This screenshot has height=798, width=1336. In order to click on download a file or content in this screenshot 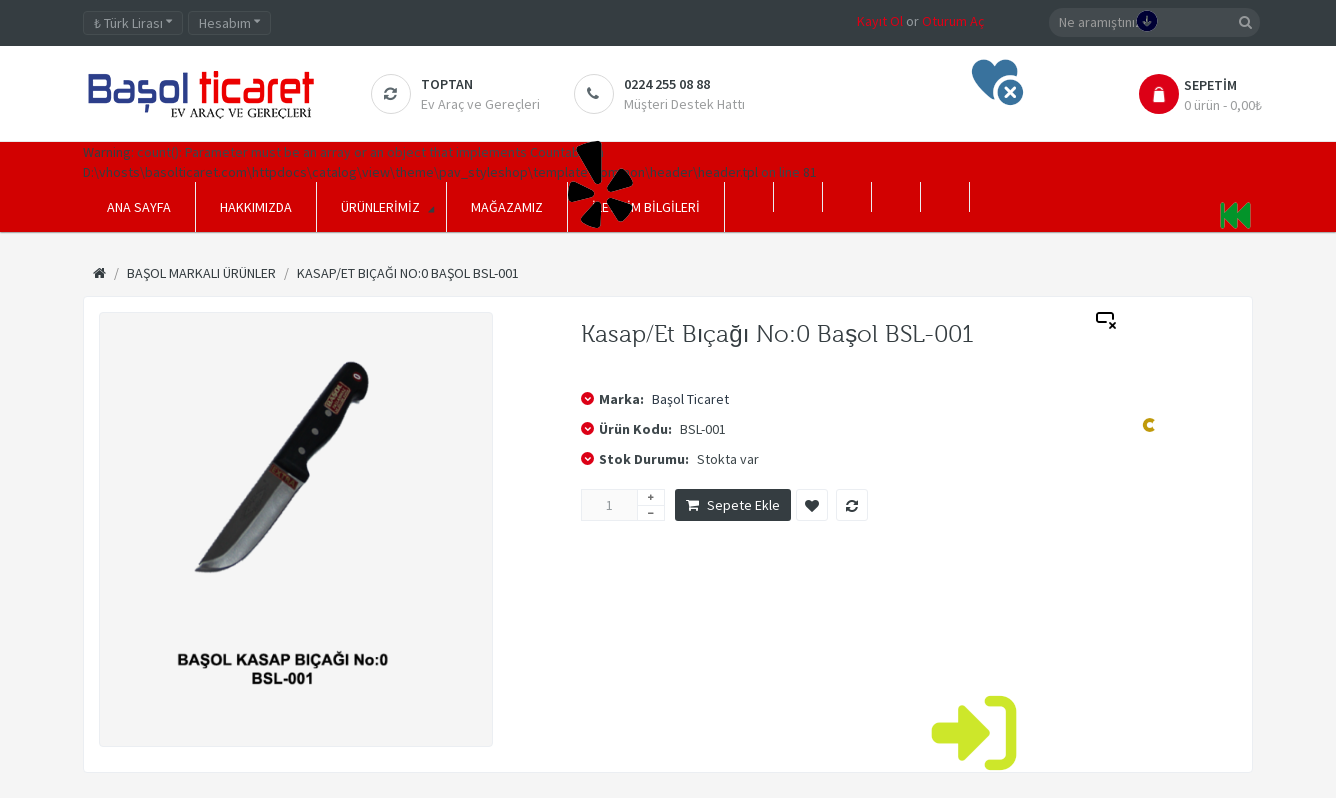, I will do `click(1147, 21)`.